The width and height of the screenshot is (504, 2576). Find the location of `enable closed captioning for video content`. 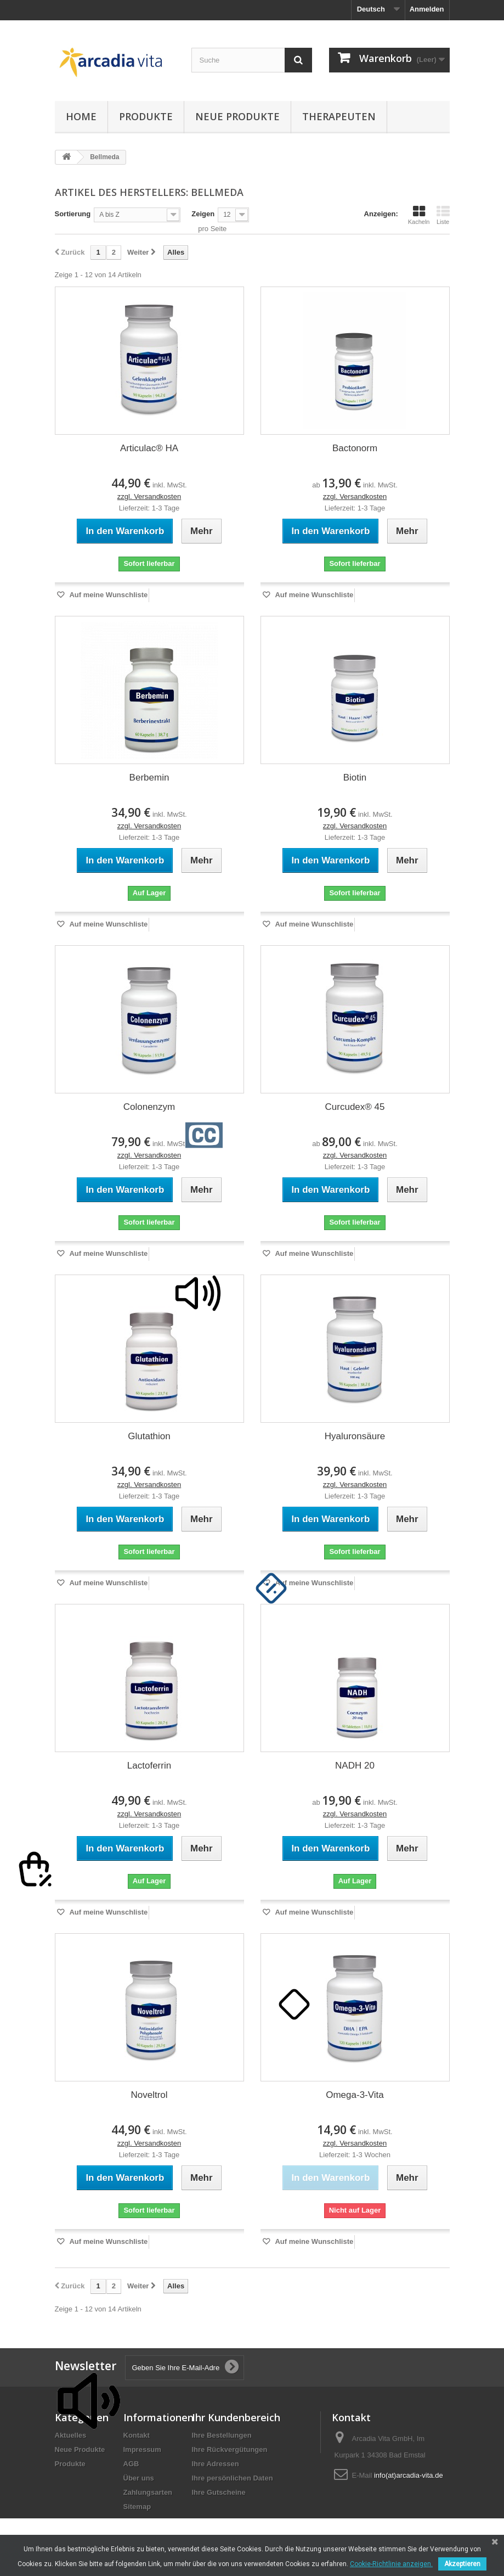

enable closed captioning for video content is located at coordinates (204, 1135).